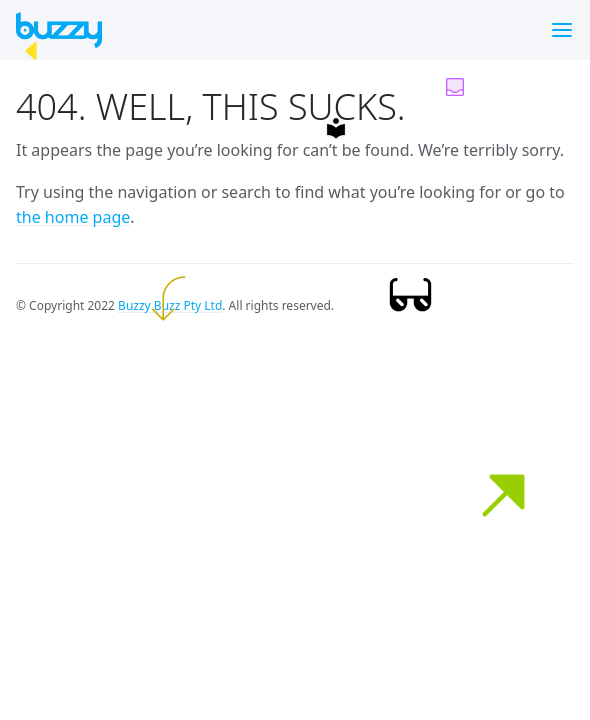  I want to click on open link in a new tab or window, so click(503, 495).